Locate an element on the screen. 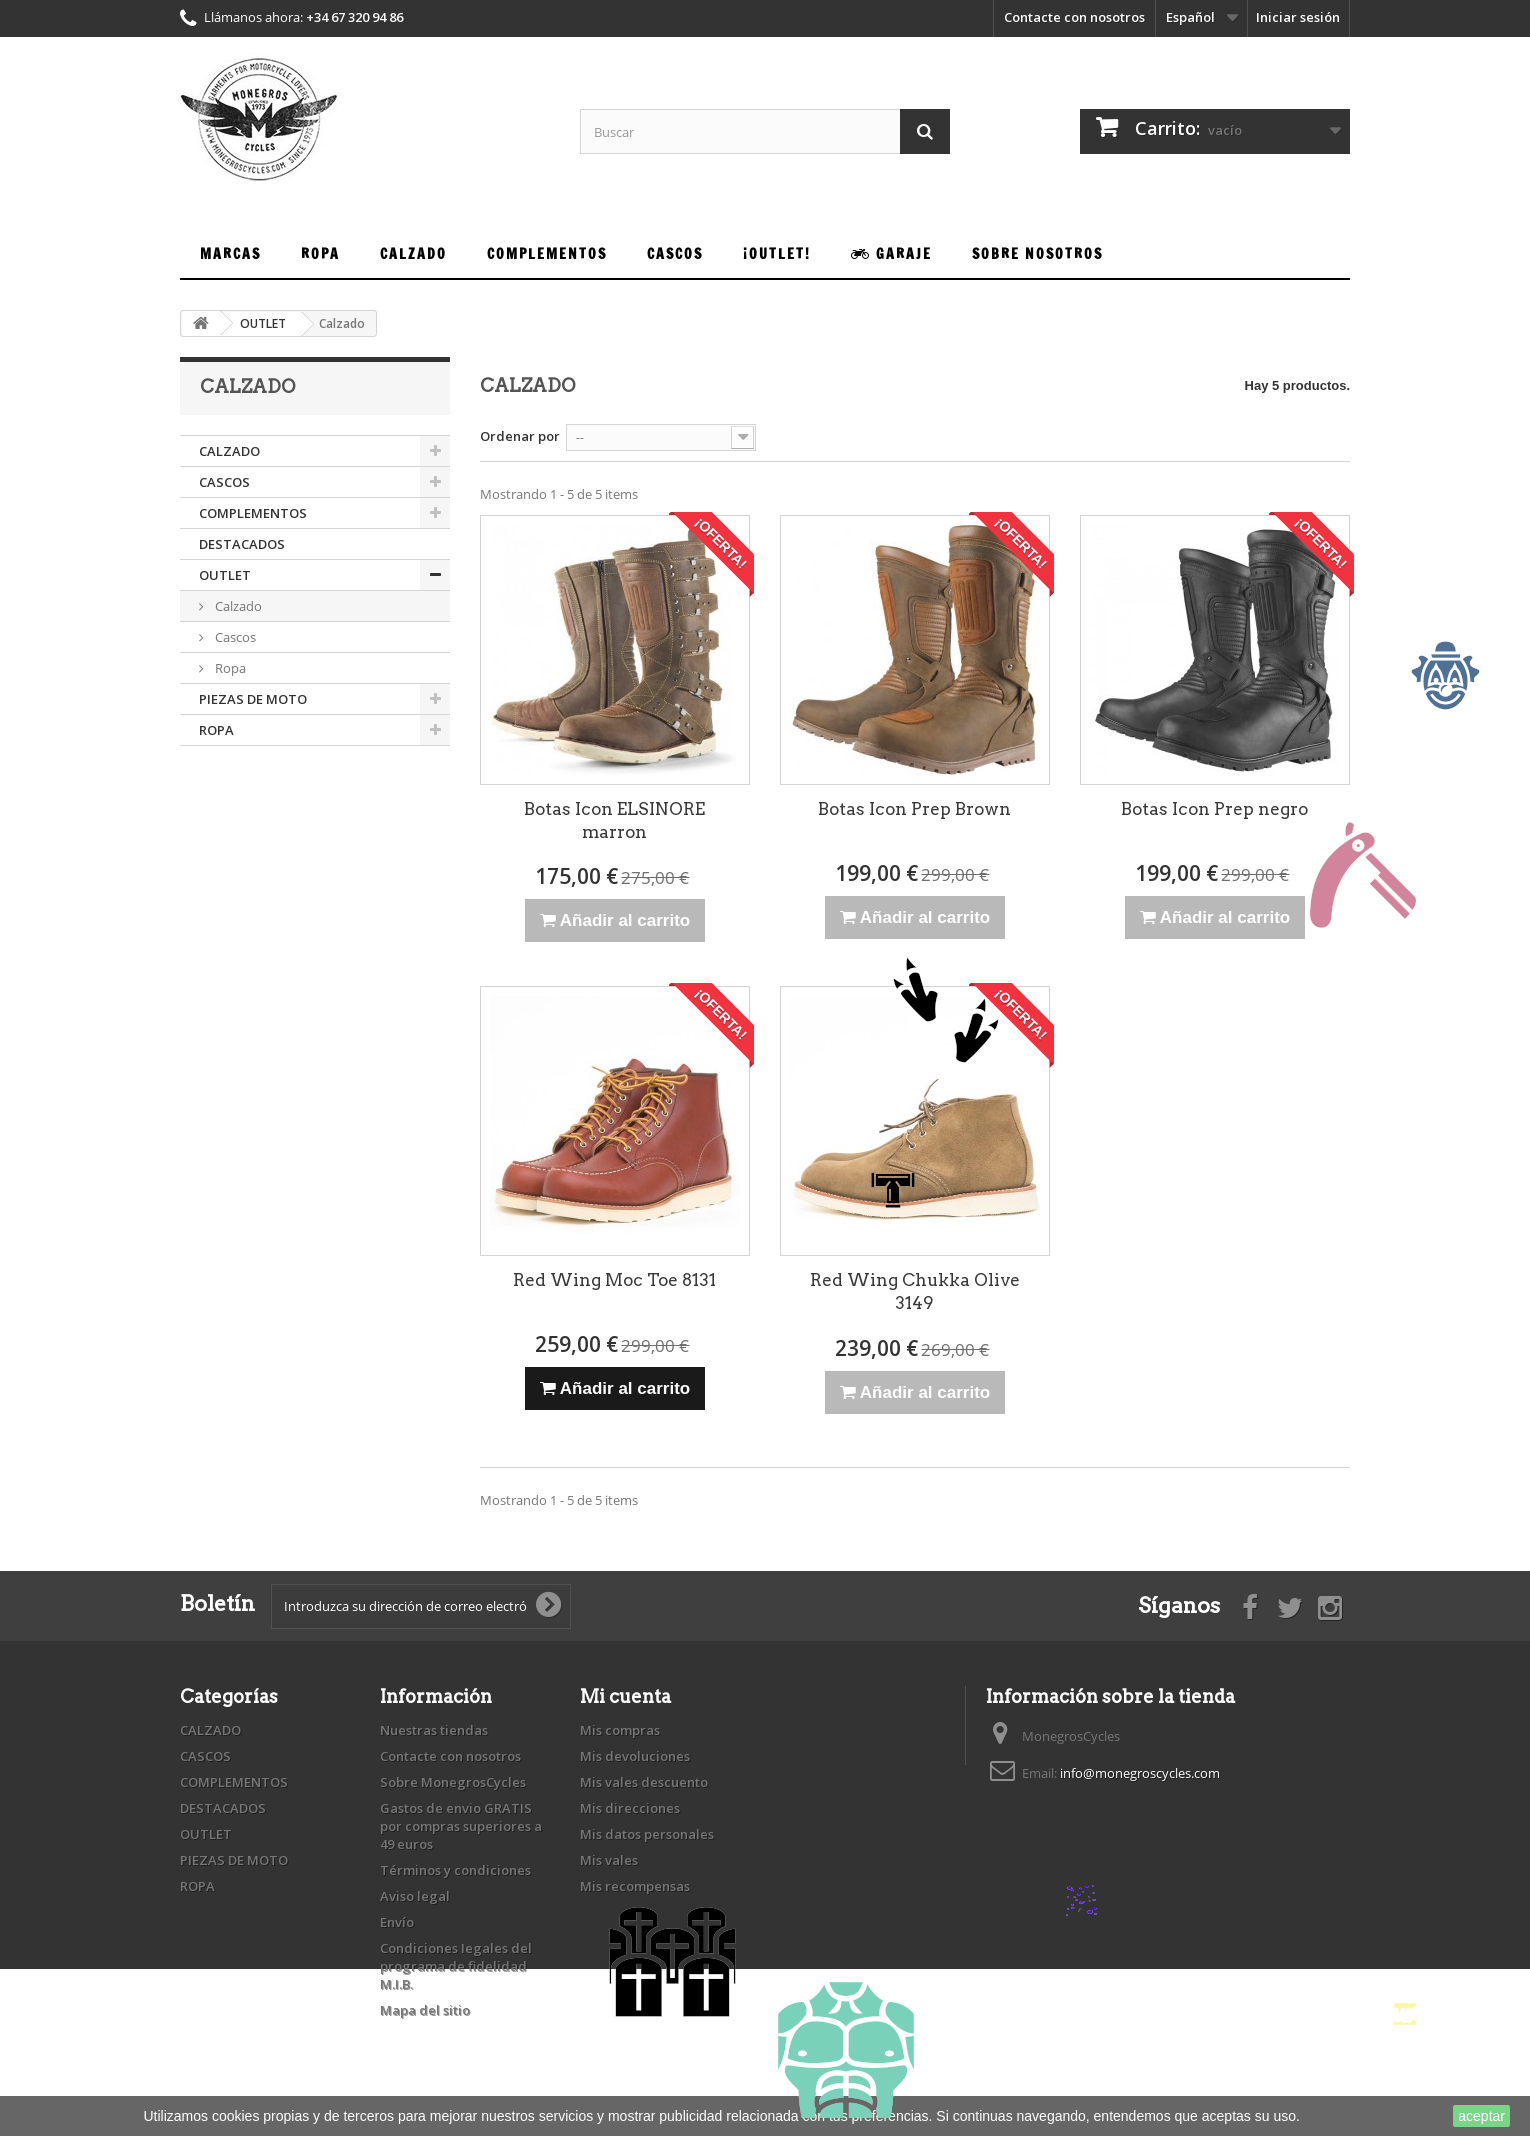 The height and width of the screenshot is (2136, 1530). enter a cave or underground area in-game is located at coordinates (1405, 2014).